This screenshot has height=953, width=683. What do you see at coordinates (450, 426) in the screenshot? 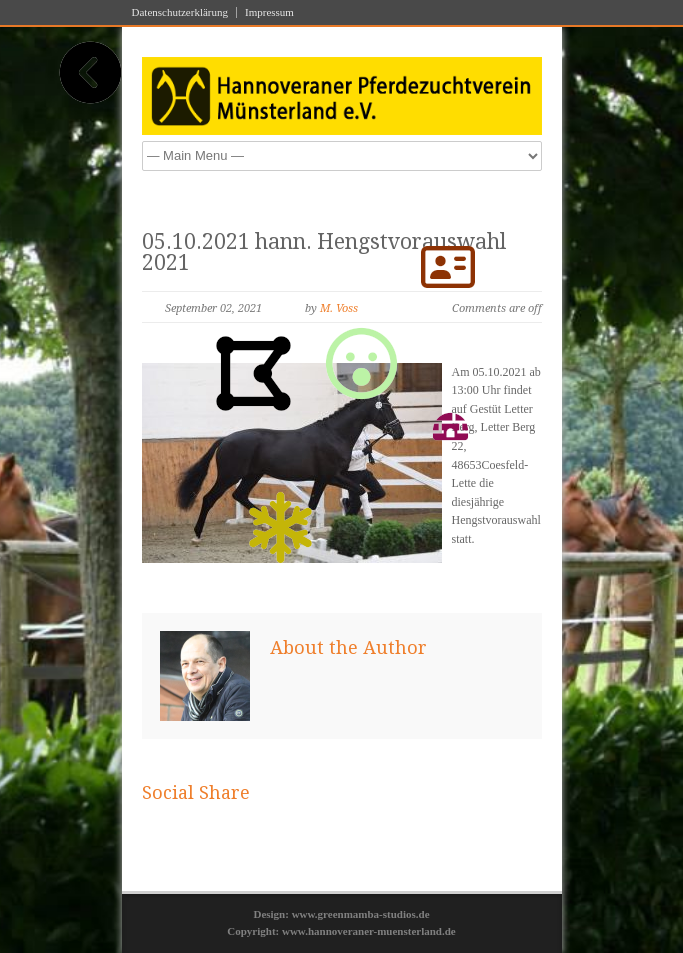
I see `indicates cold weather or winter conditions` at bounding box center [450, 426].